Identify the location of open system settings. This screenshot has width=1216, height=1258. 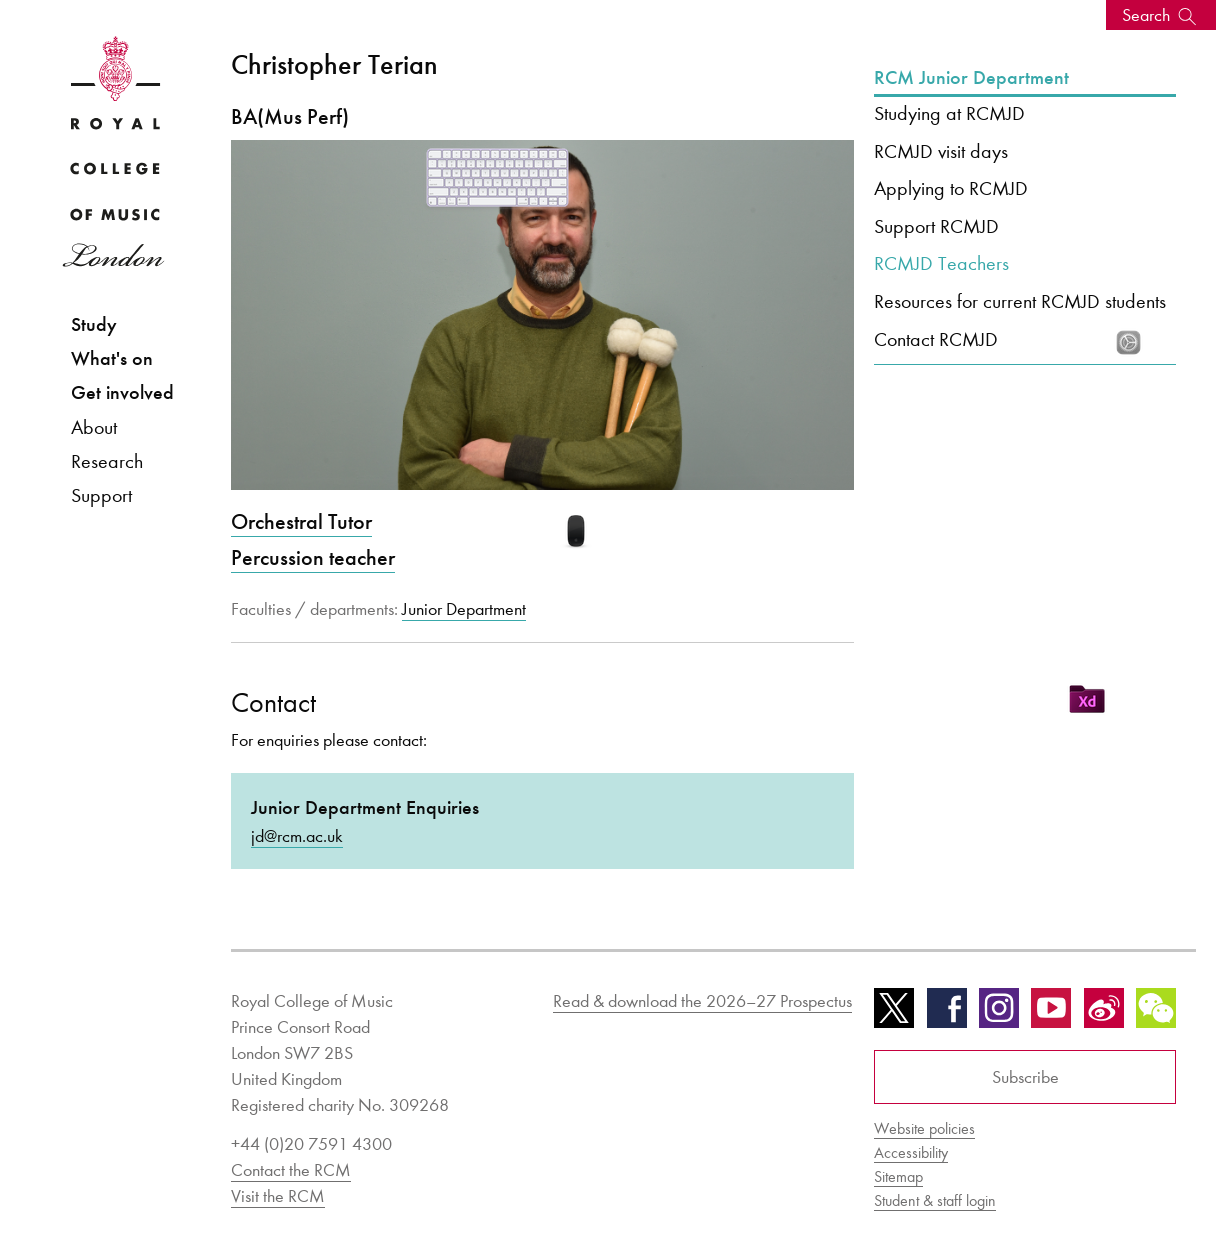
(1128, 342).